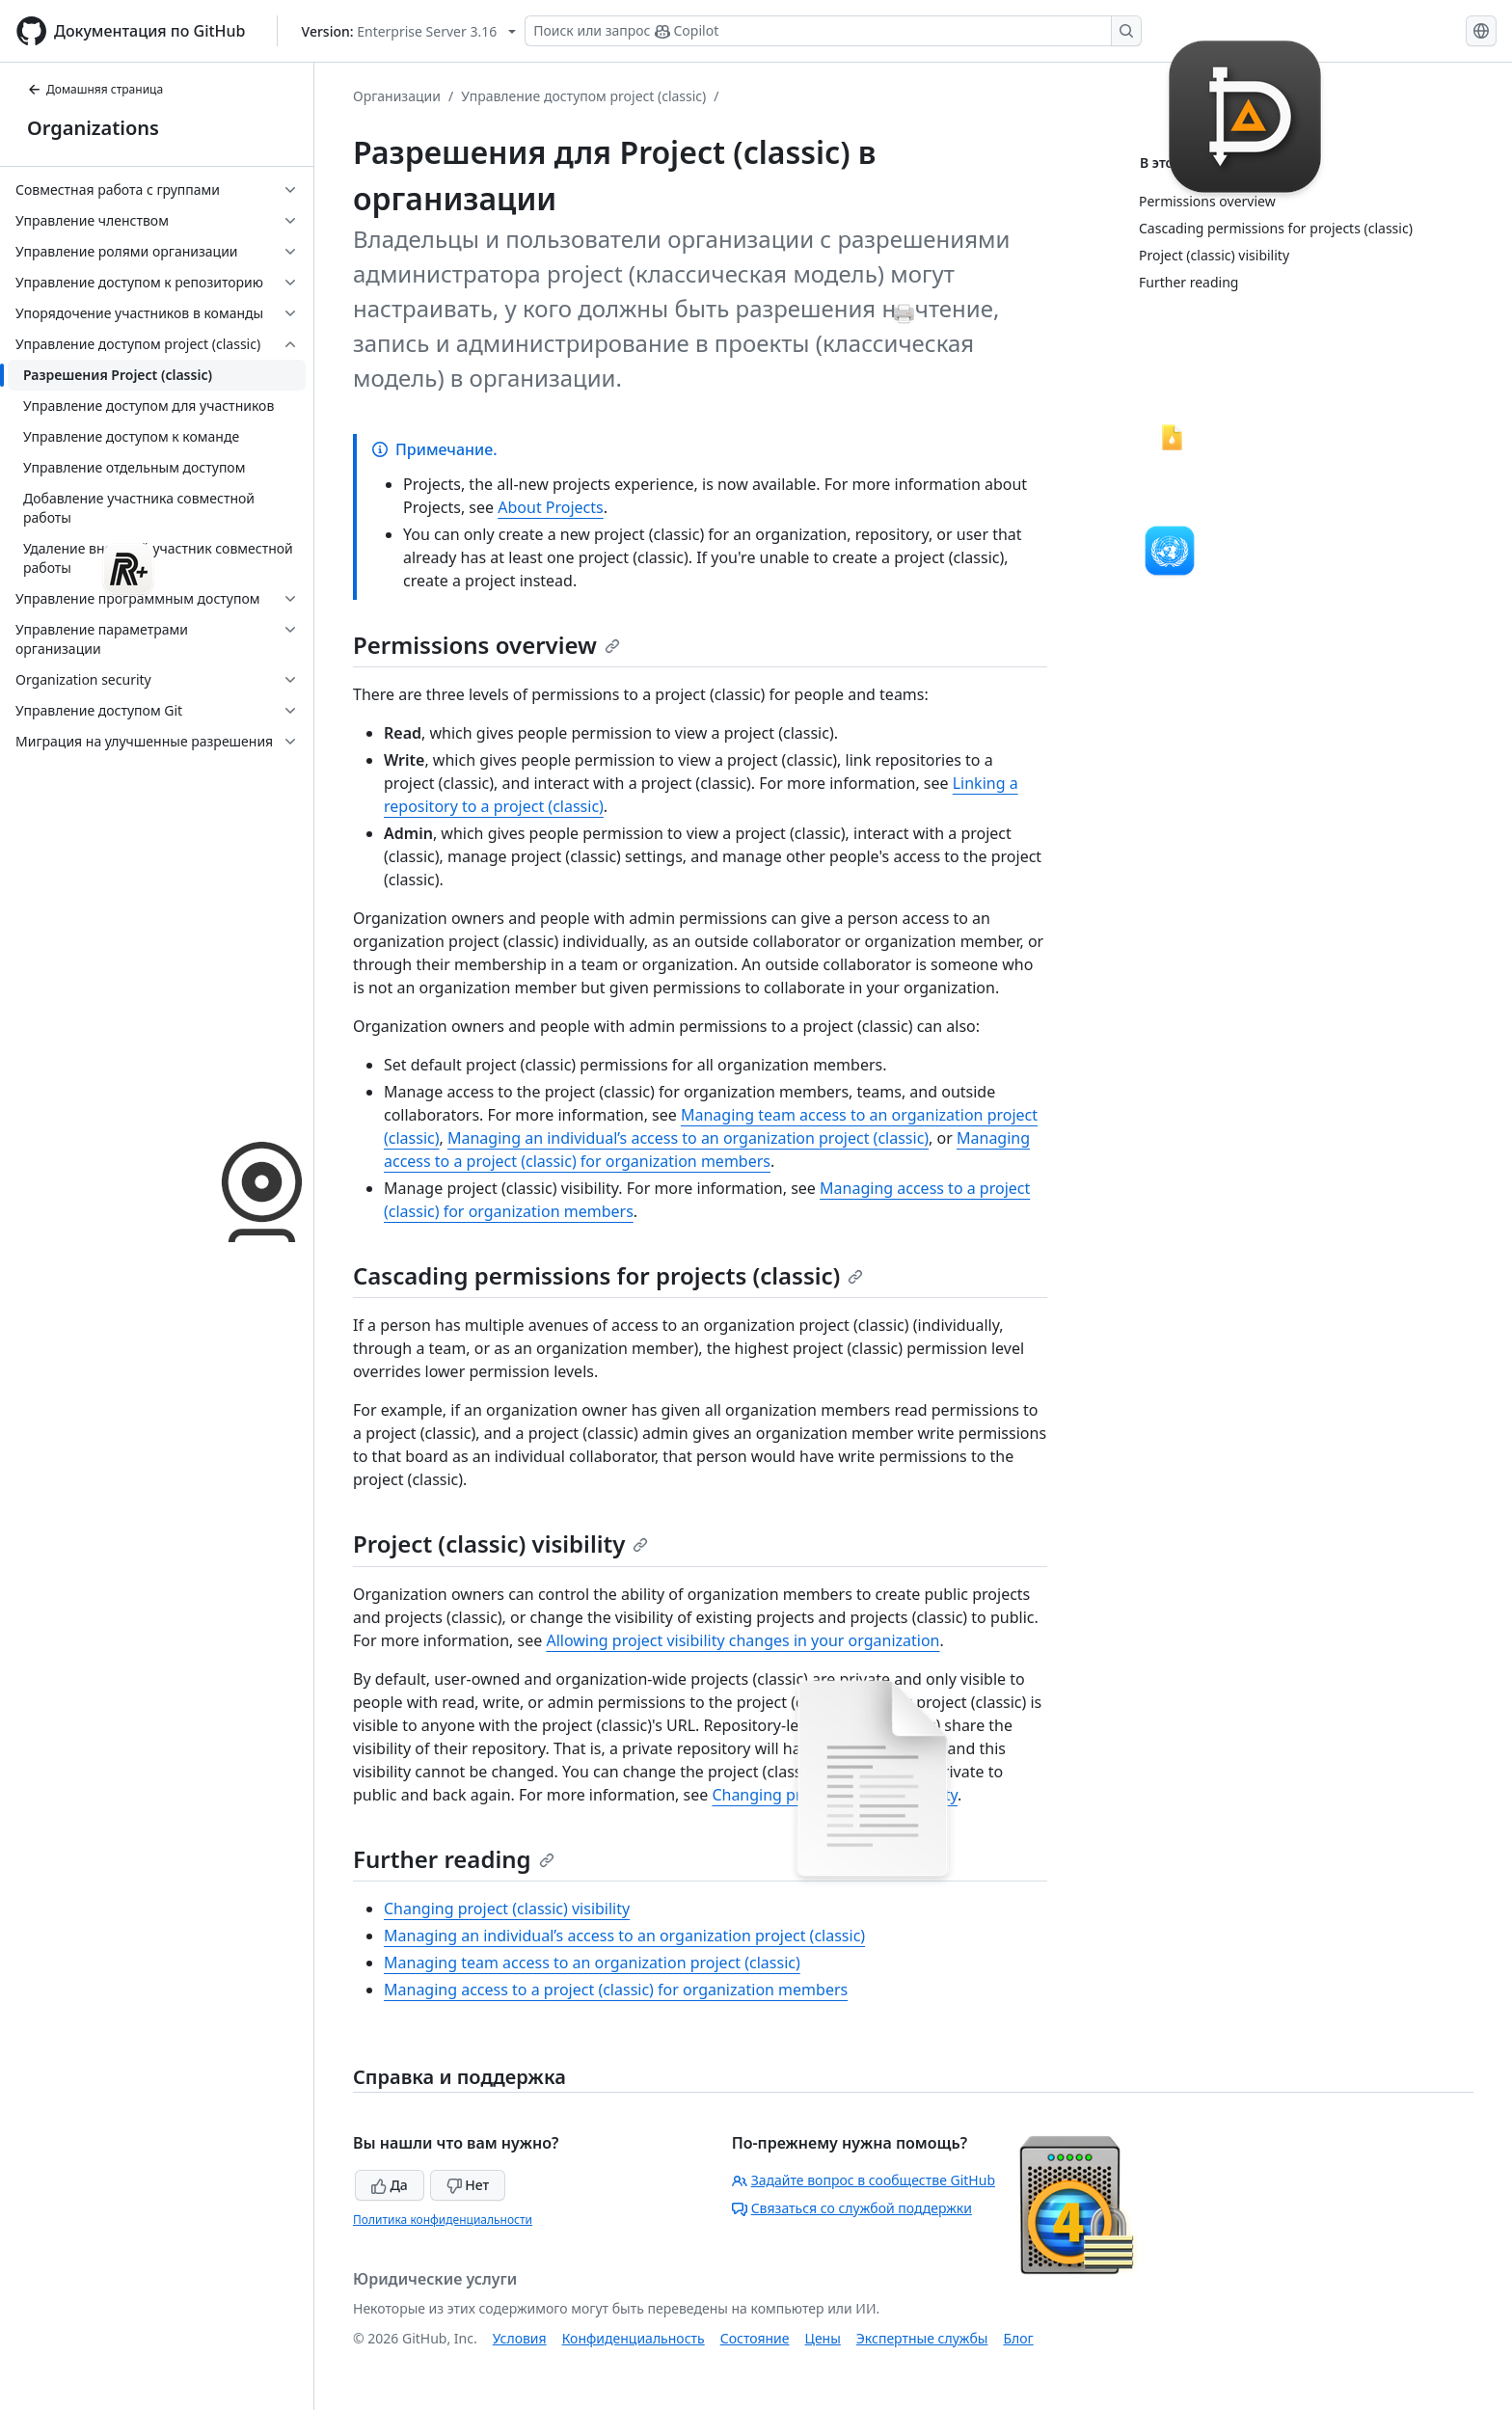  Describe the element at coordinates (1069, 2205) in the screenshot. I see `locked RAID 4 storage array` at that location.